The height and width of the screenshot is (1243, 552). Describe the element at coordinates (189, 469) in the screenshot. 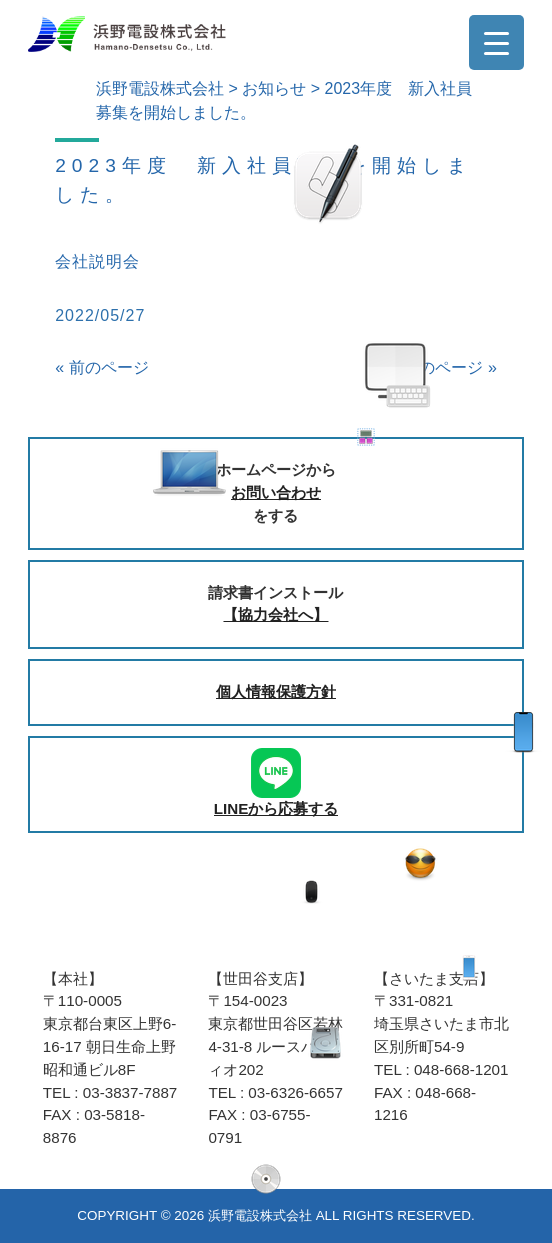

I see `represents a powerbook g4 laptop device` at that location.